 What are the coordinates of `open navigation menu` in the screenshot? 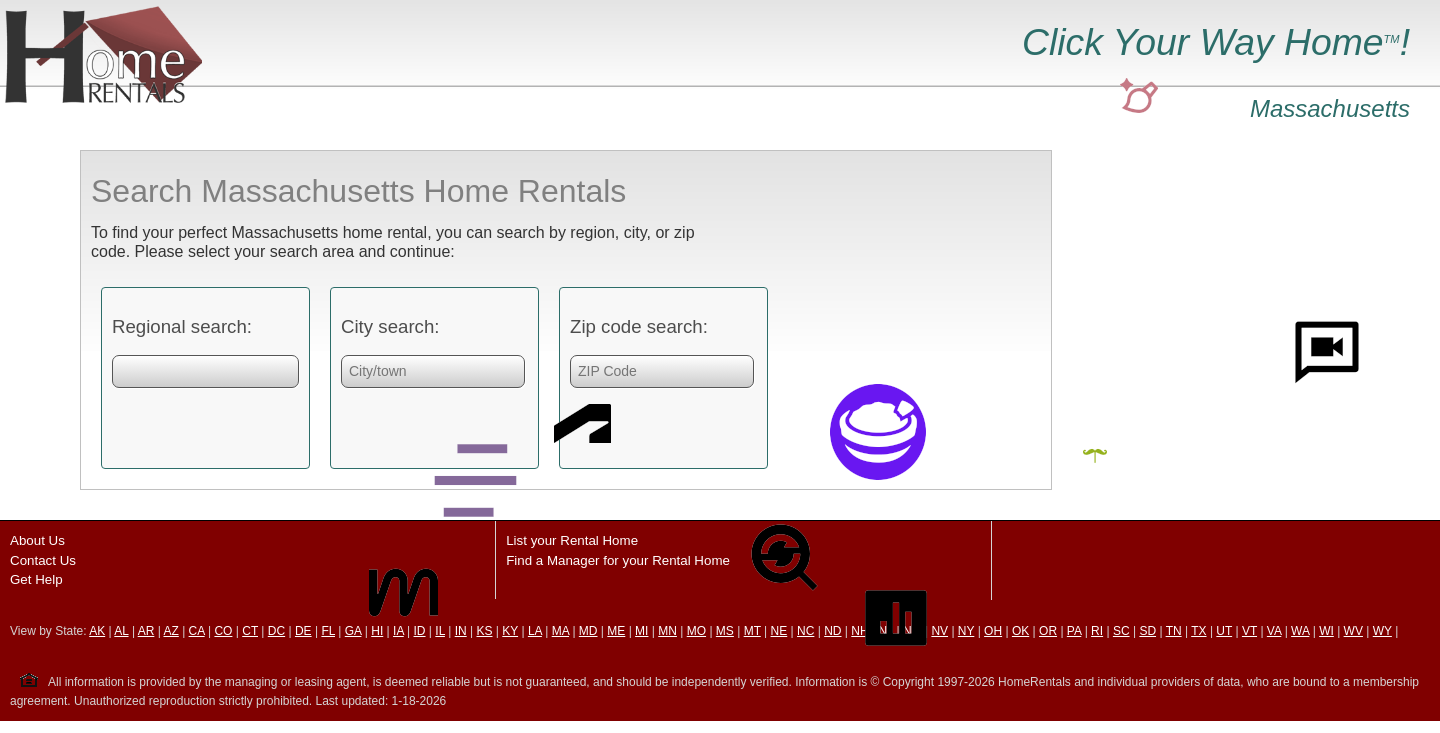 It's located at (475, 480).